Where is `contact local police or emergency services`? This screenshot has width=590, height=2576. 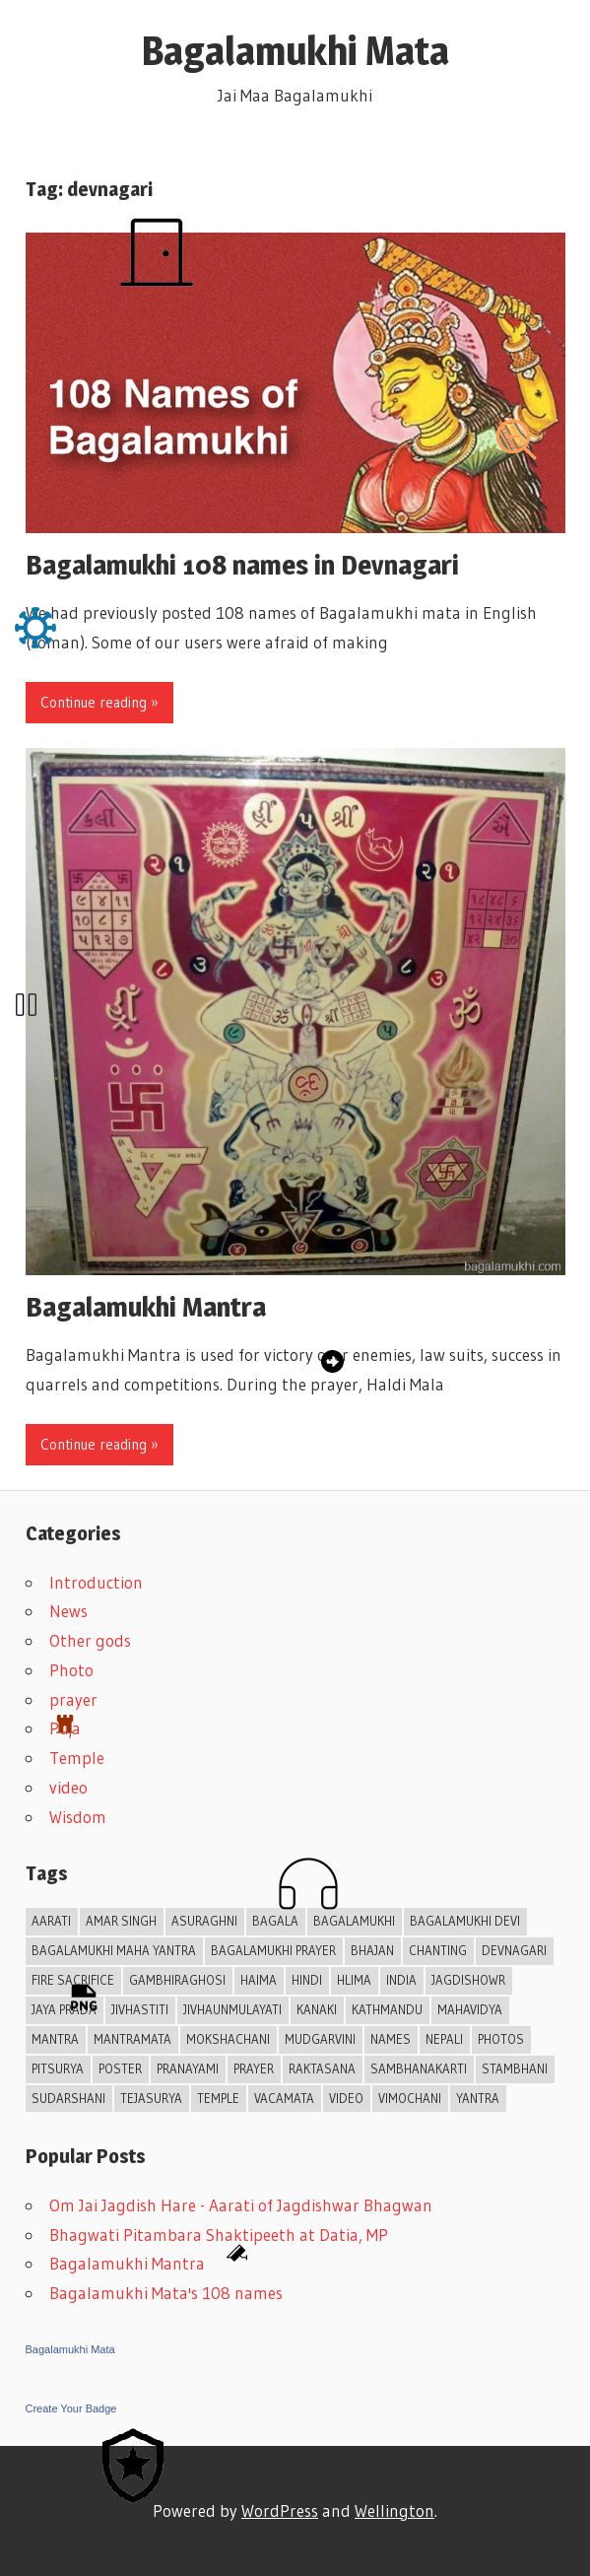
contact local police or emergency services is located at coordinates (133, 2466).